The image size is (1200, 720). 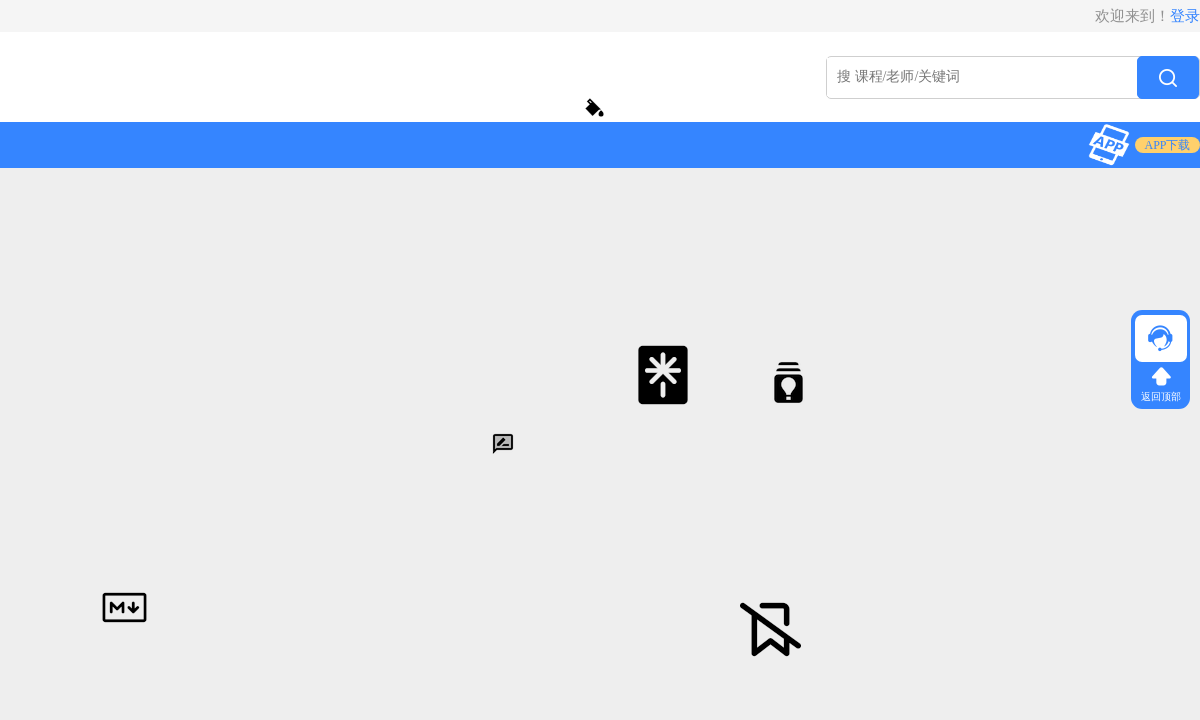 I want to click on remove bookmark from saved items, so click(x=770, y=629).